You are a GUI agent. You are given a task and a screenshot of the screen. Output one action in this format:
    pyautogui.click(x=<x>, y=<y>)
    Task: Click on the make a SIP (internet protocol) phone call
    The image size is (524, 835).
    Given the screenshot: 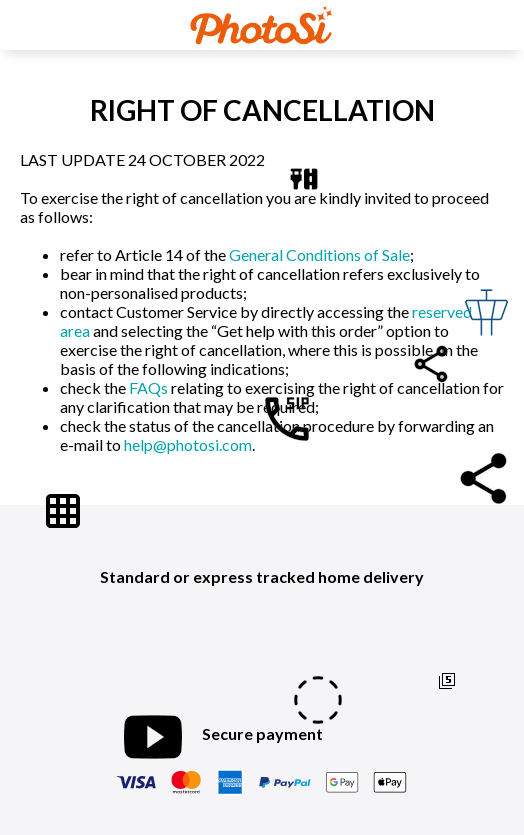 What is the action you would take?
    pyautogui.click(x=287, y=419)
    